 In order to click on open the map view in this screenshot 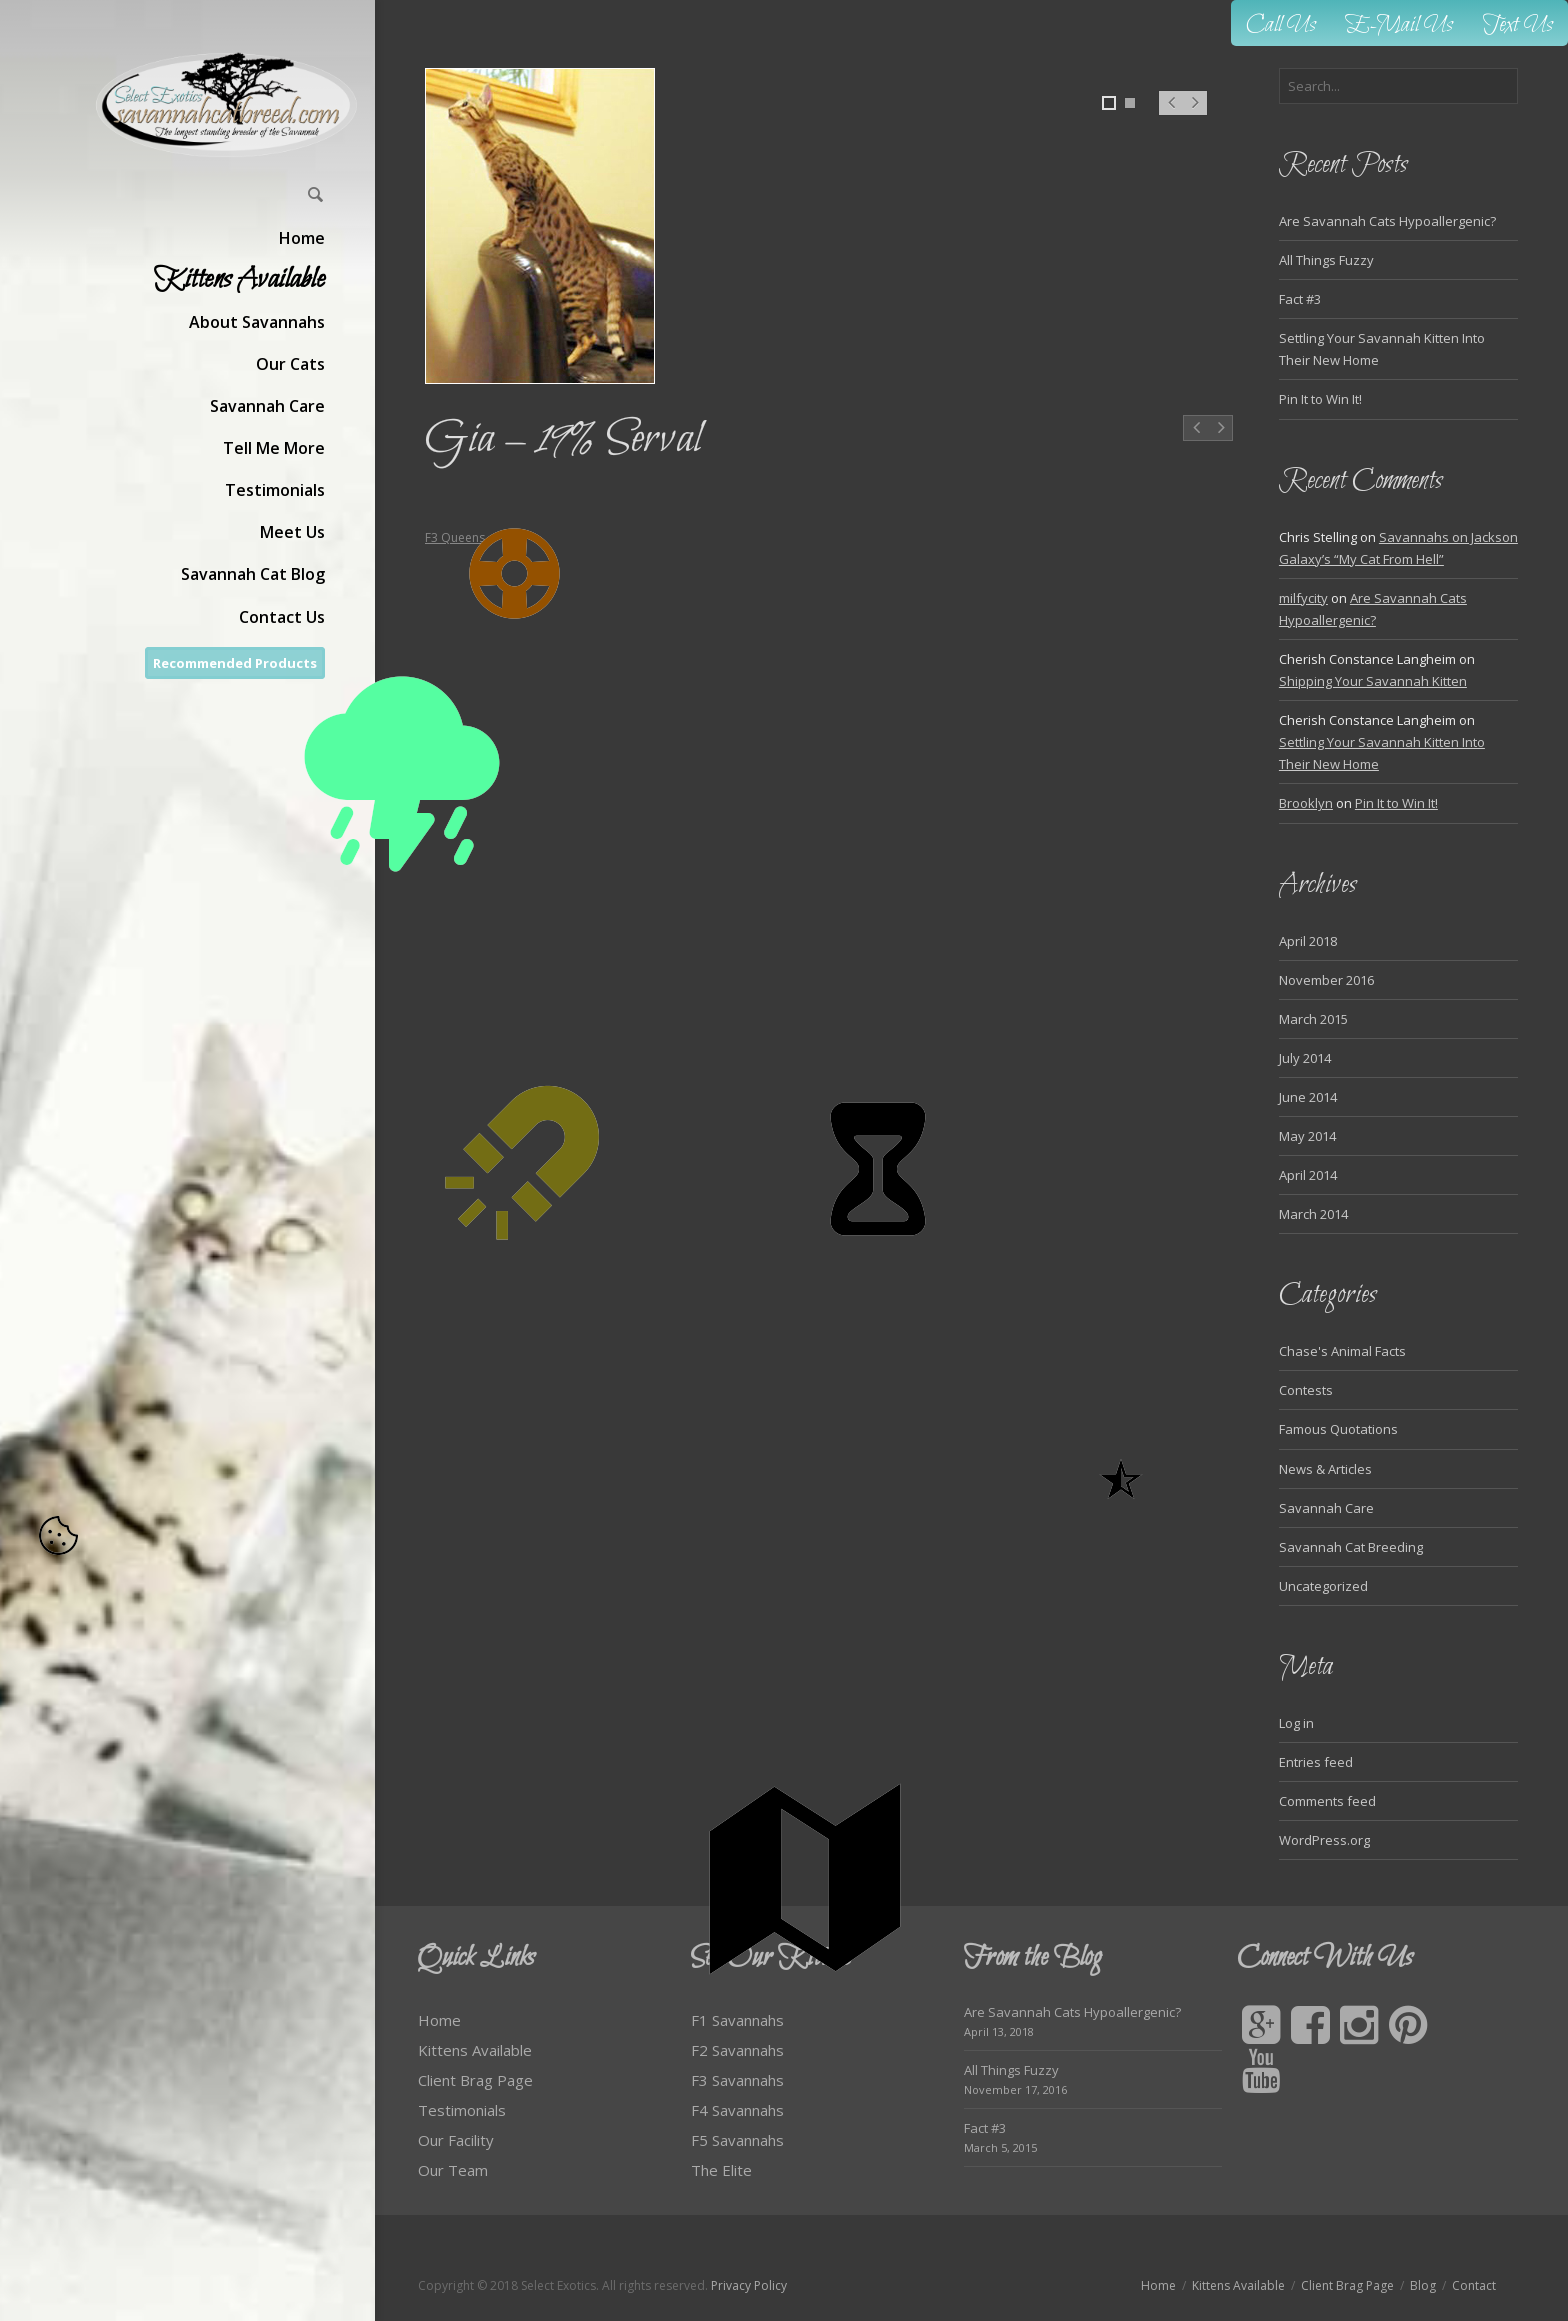, I will do `click(805, 1879)`.